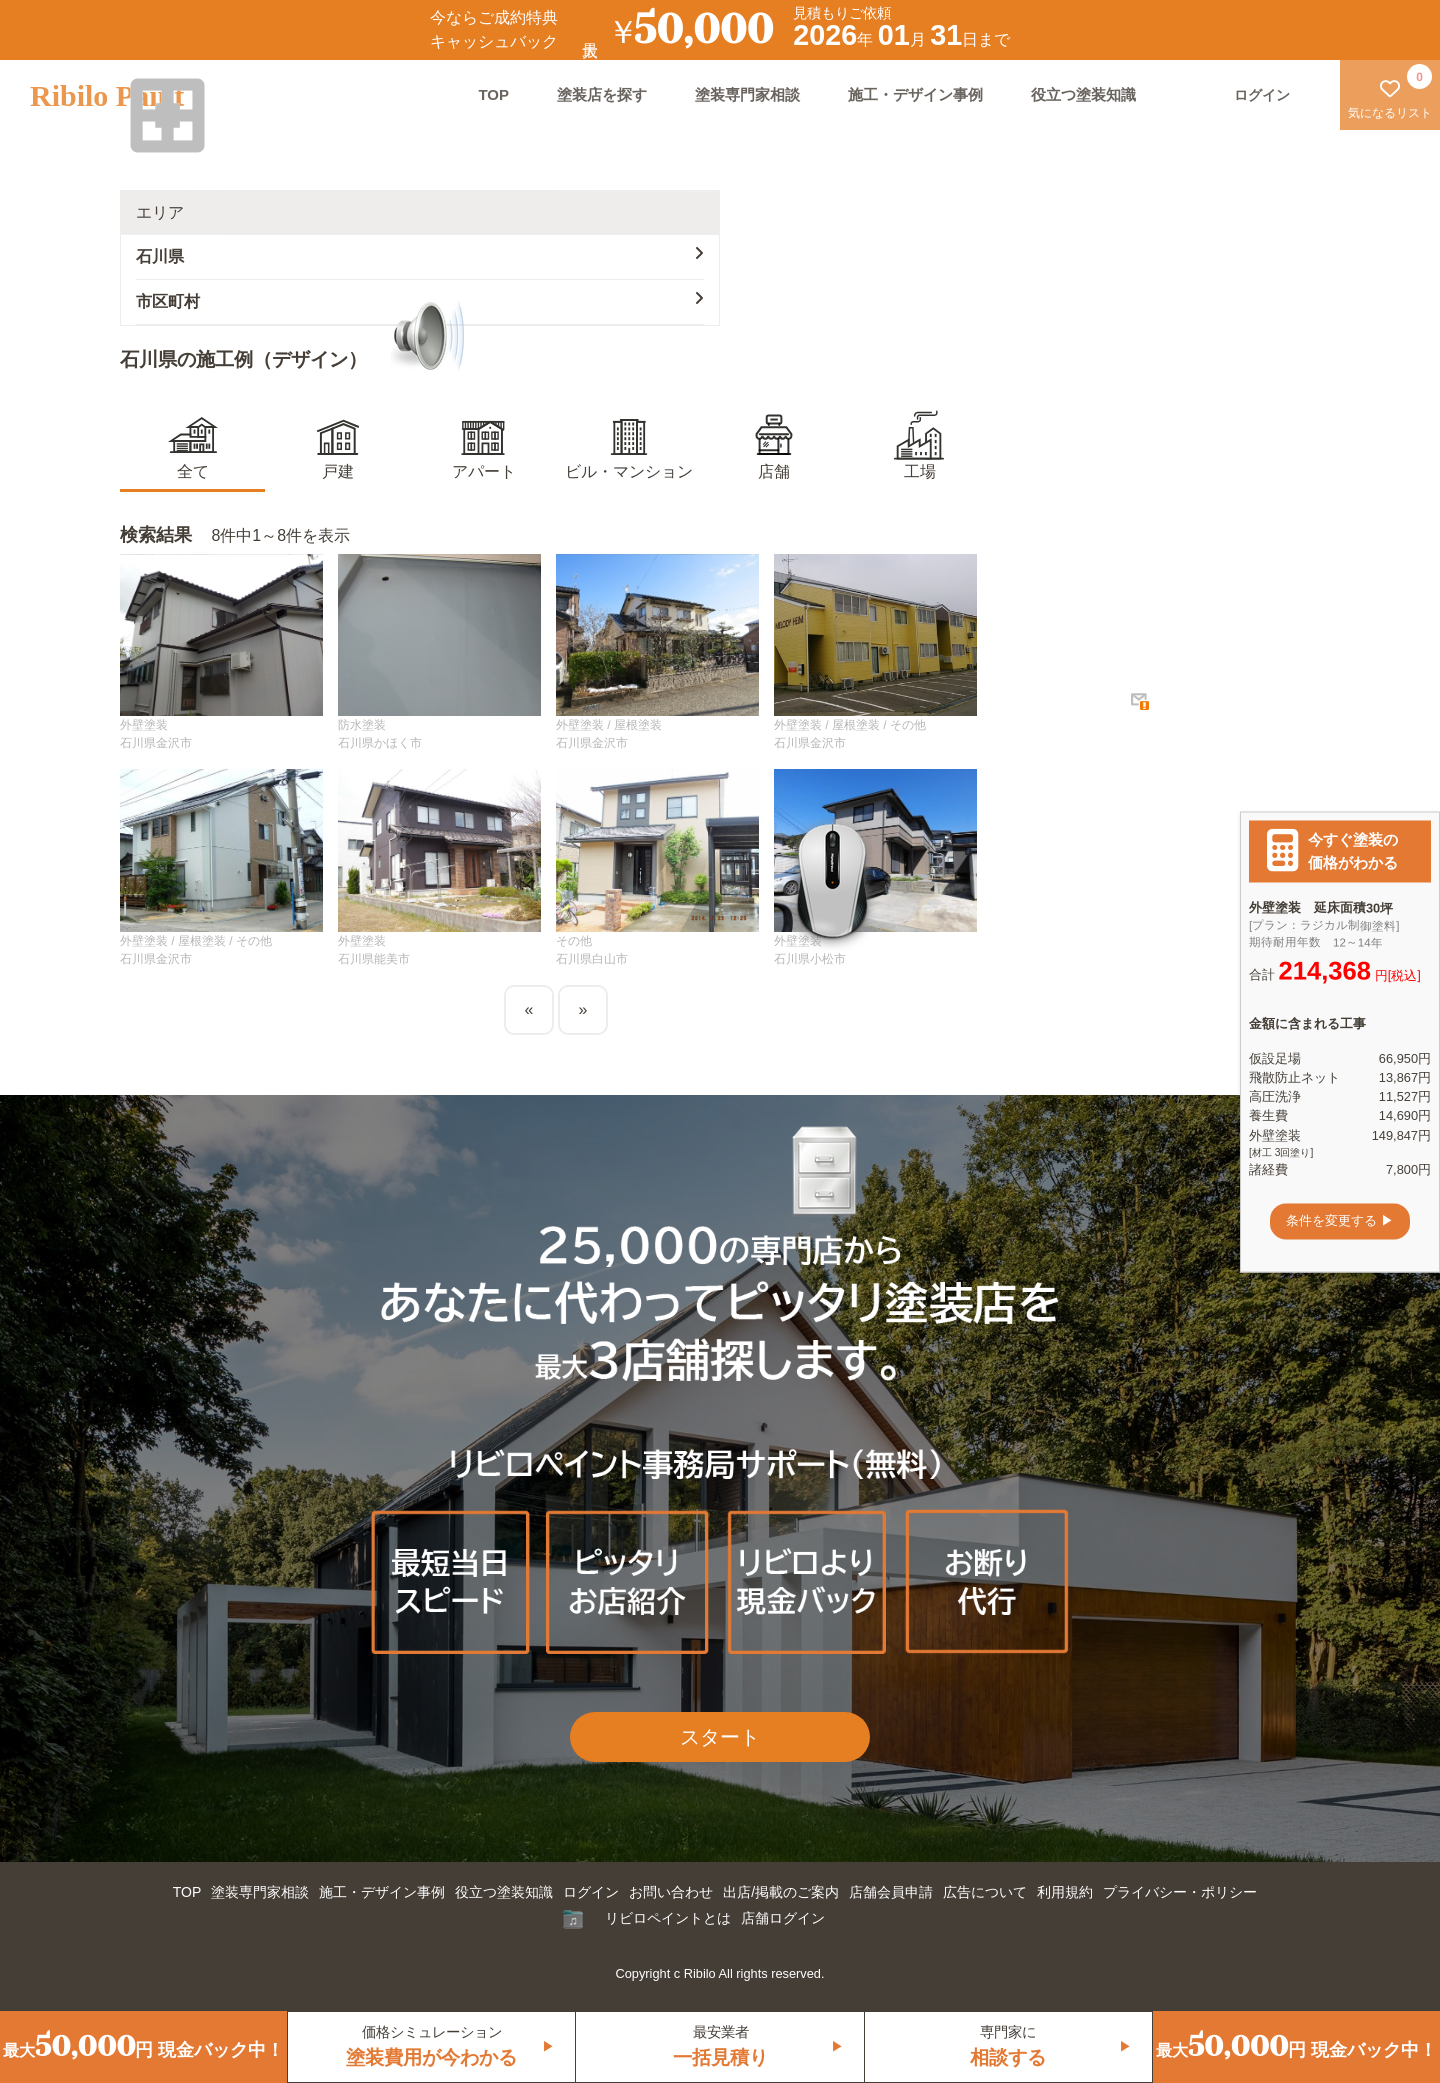 This screenshot has height=2083, width=1440. Describe the element at coordinates (832, 883) in the screenshot. I see `configure mouse settings` at that location.